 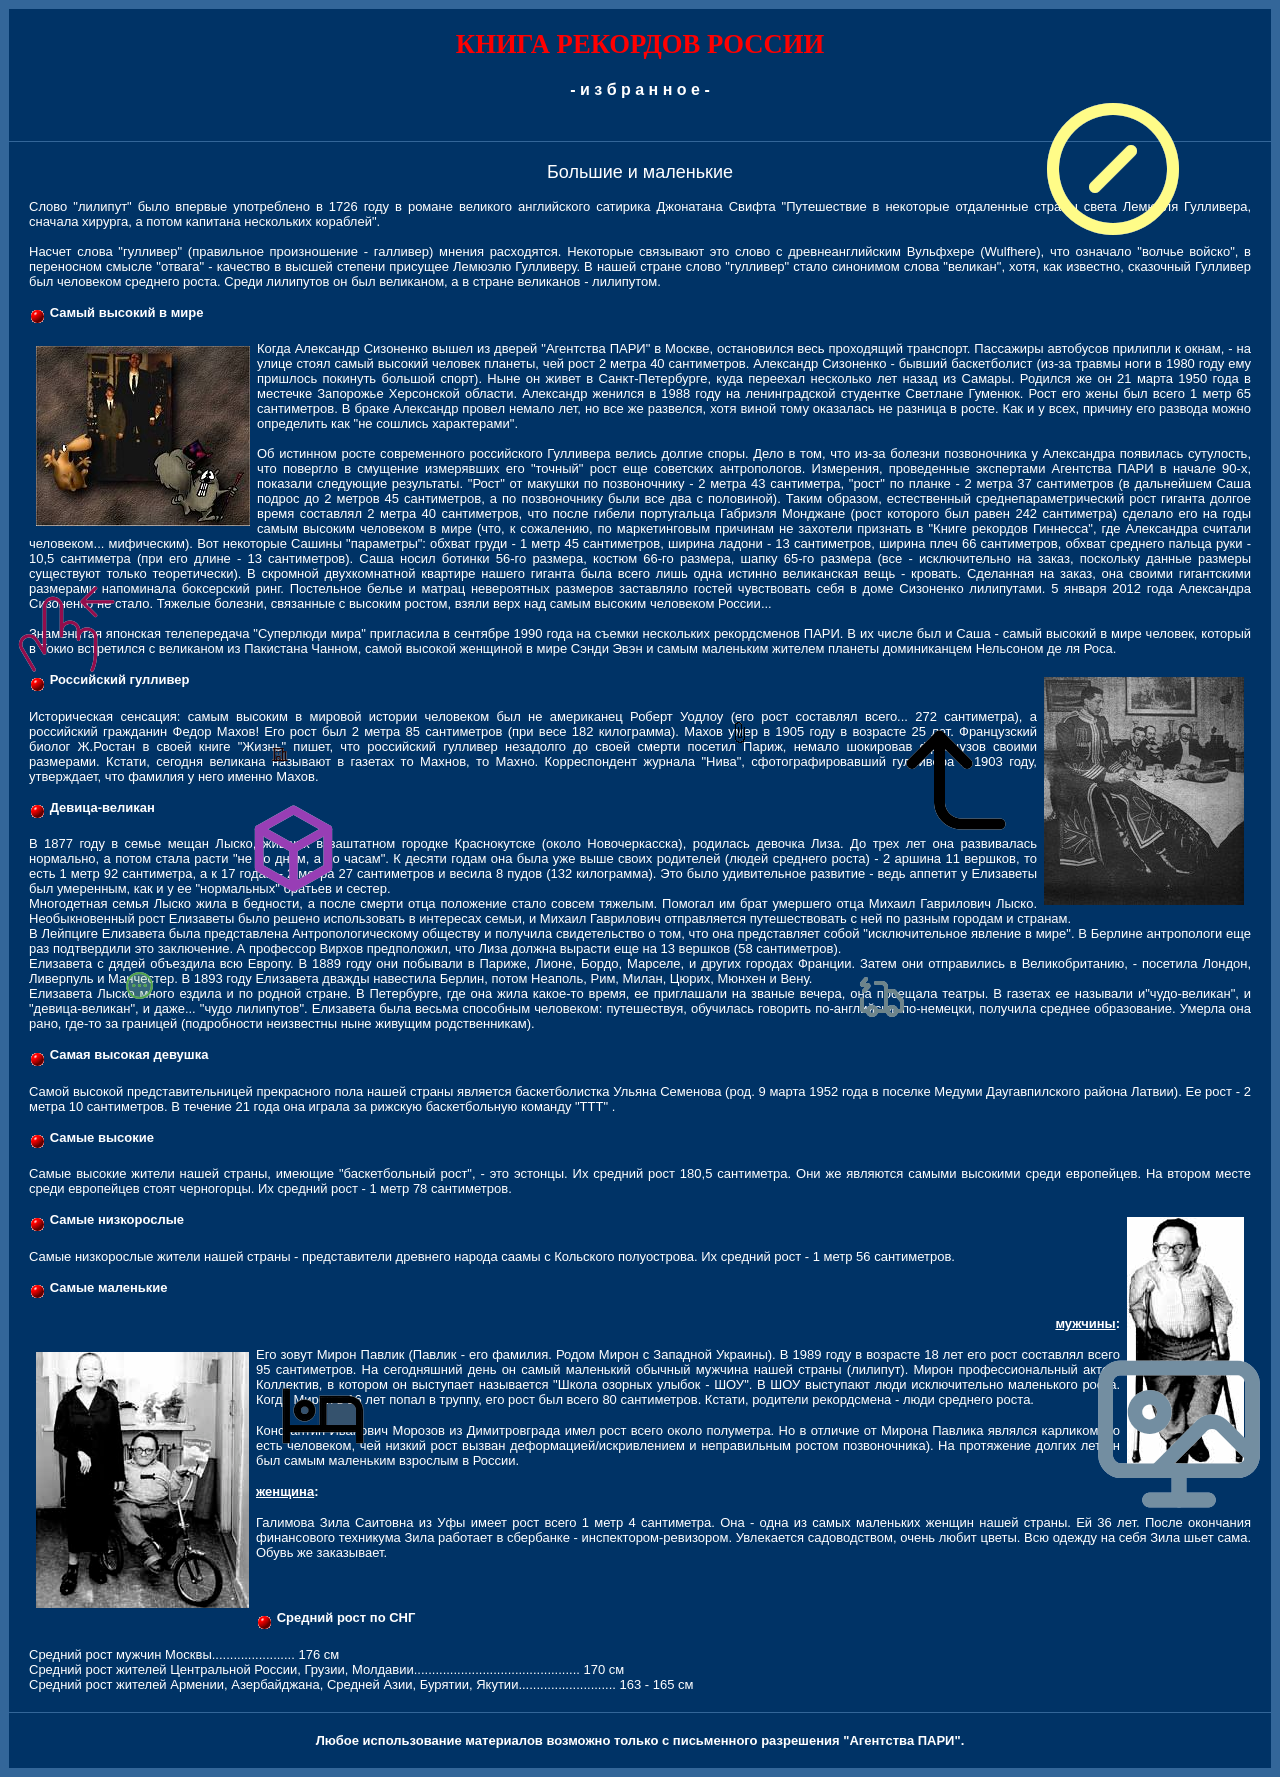 I want to click on view package or shipment details, so click(x=293, y=848).